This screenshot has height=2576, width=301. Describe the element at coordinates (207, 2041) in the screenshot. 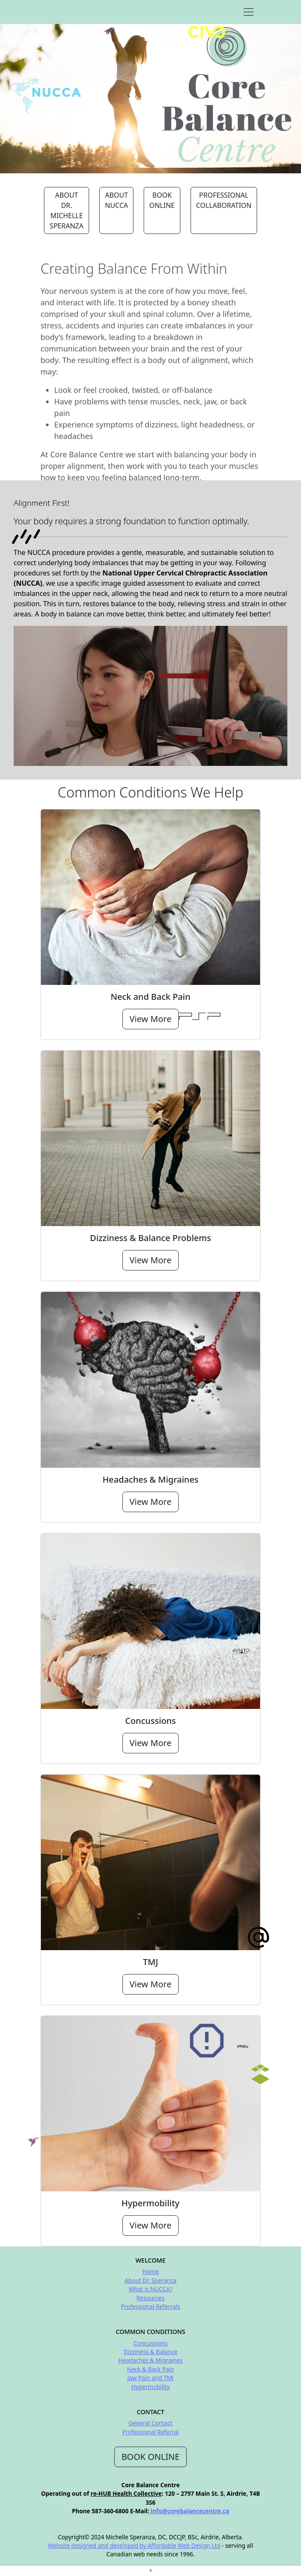

I see `indicates spam or junk content warning` at that location.